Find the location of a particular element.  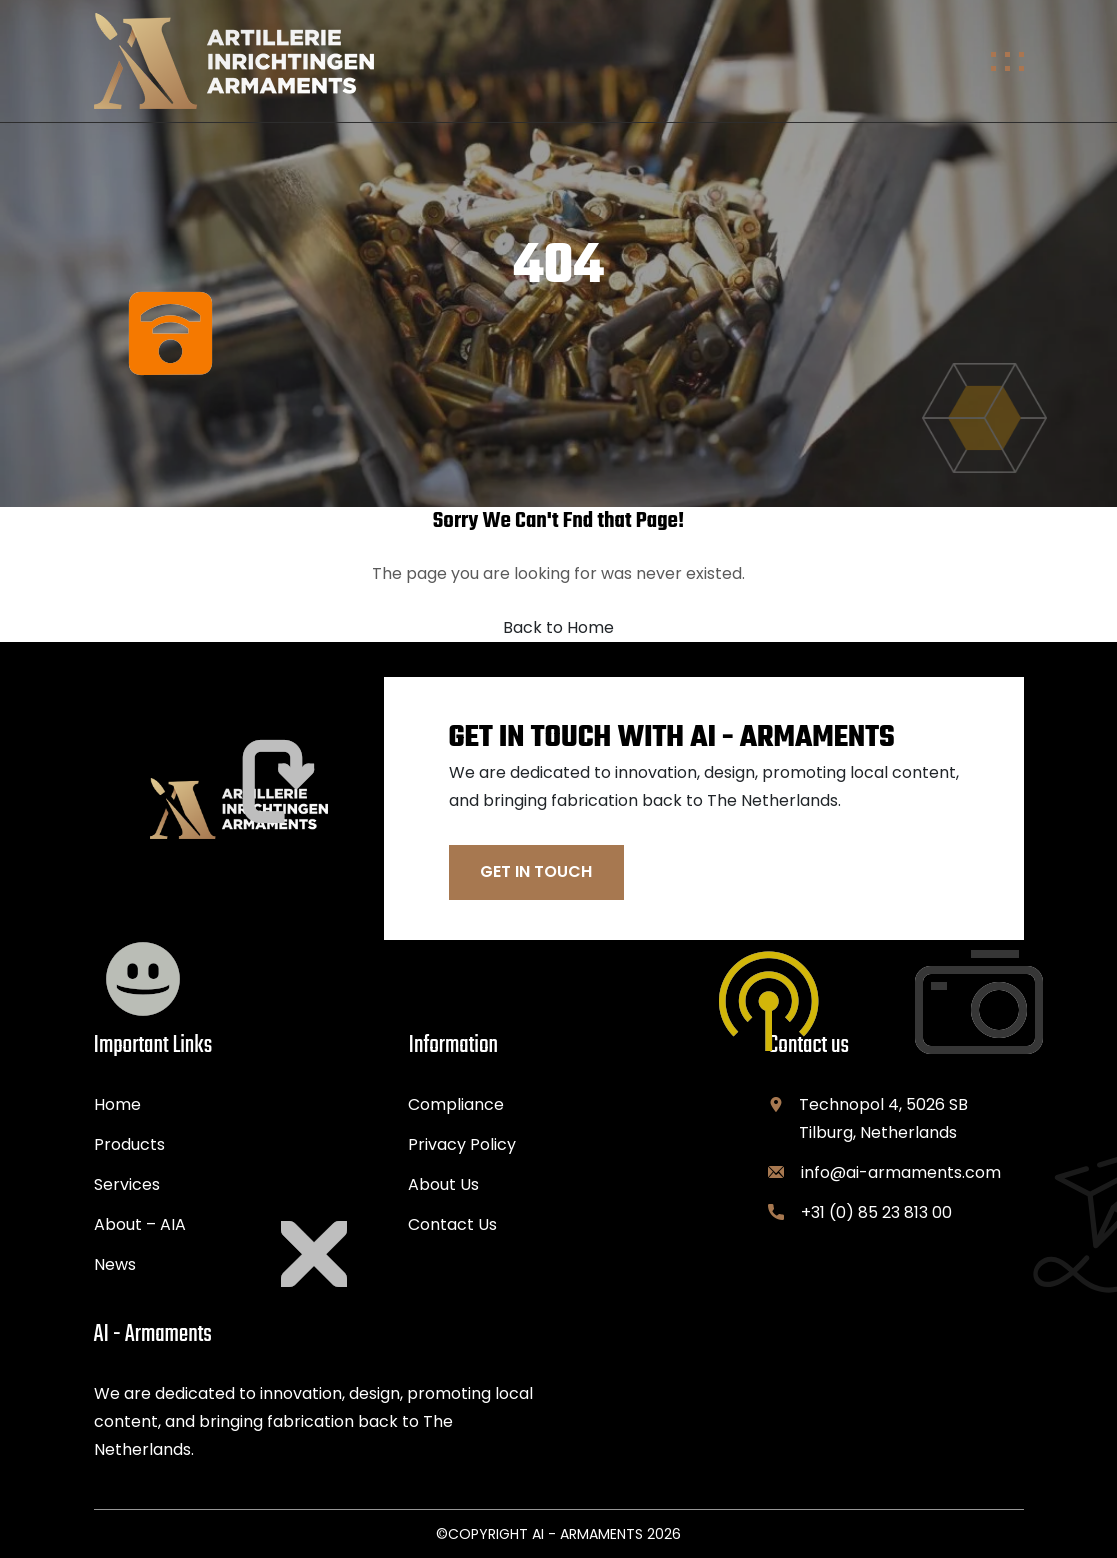

open the podcasts app is located at coordinates (772, 998).